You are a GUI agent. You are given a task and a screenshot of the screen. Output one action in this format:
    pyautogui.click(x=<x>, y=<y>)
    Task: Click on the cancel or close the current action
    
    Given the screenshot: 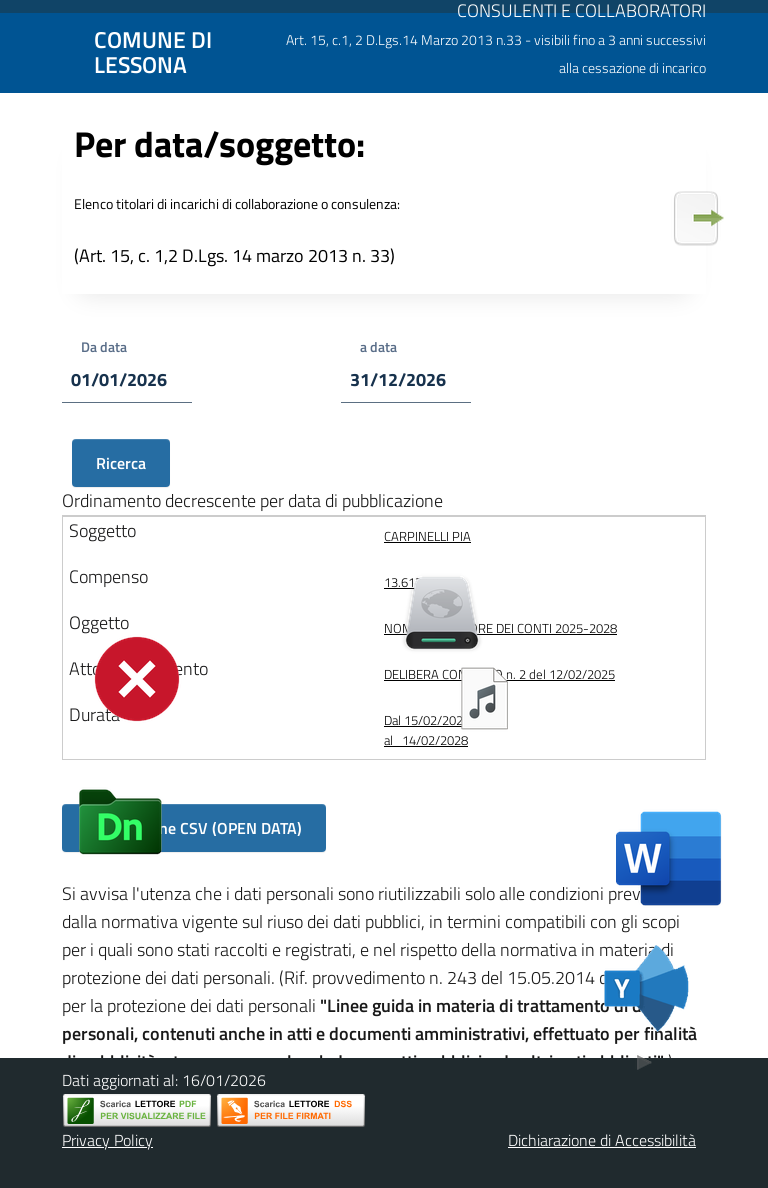 What is the action you would take?
    pyautogui.click(x=137, y=679)
    